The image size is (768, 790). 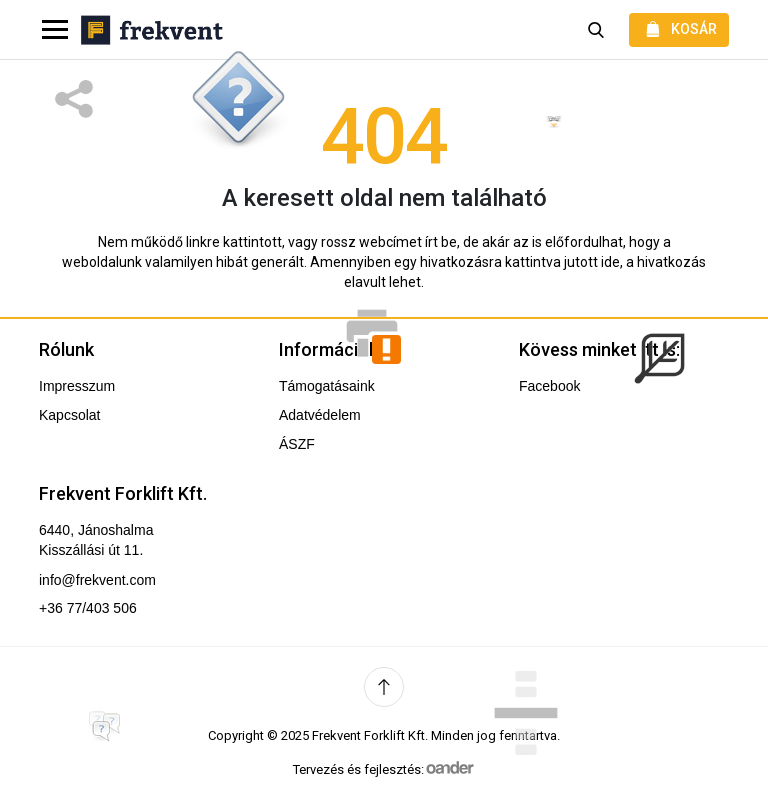 What do you see at coordinates (74, 99) in the screenshot?
I see `access sharing preferences and settings` at bounding box center [74, 99].